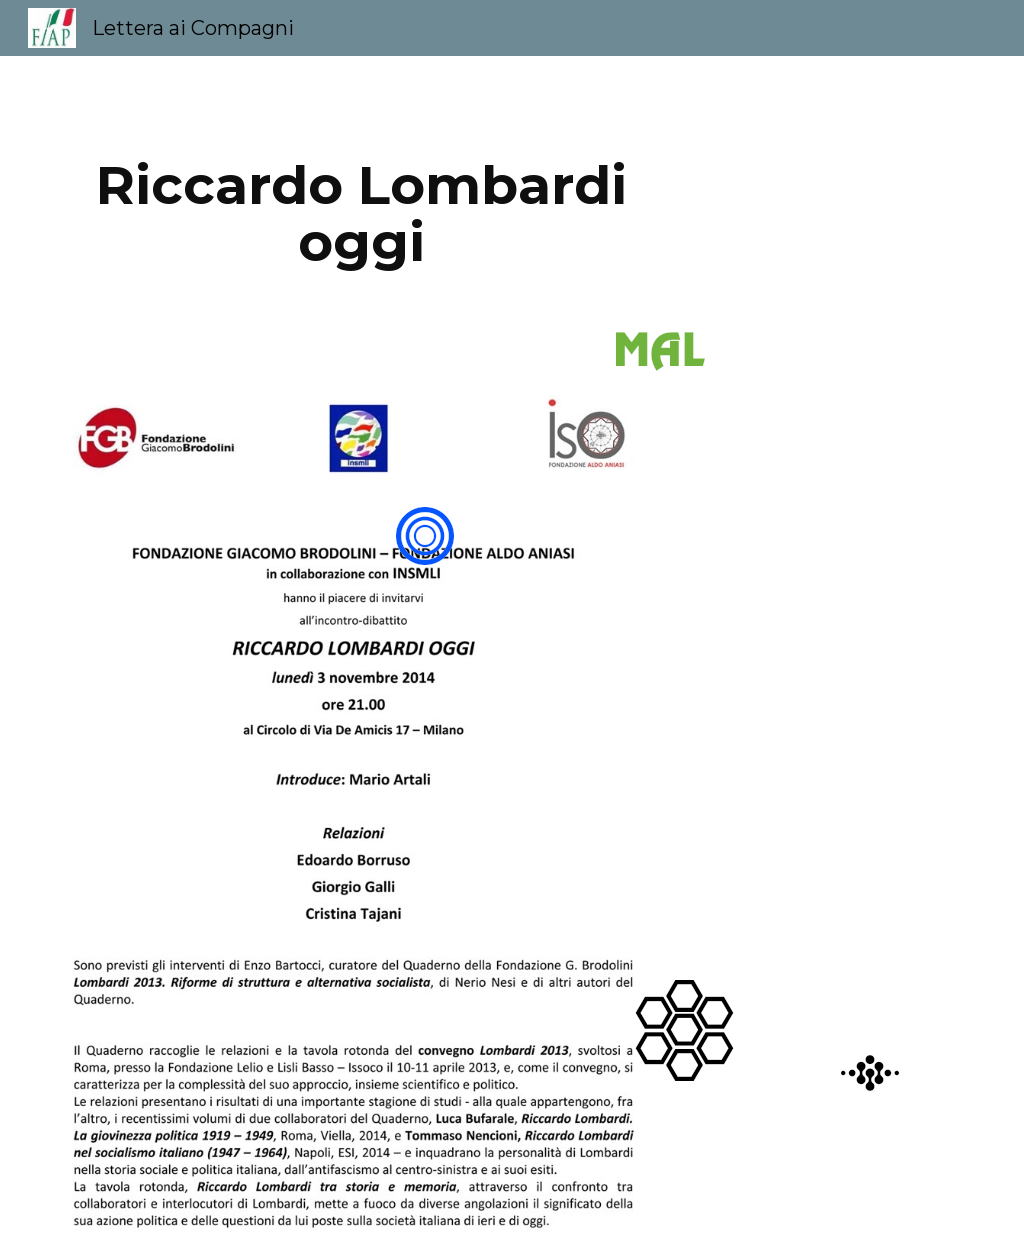 Image resolution: width=1024 pixels, height=1256 pixels. What do you see at coordinates (425, 536) in the screenshot?
I see `open zen browser` at bounding box center [425, 536].